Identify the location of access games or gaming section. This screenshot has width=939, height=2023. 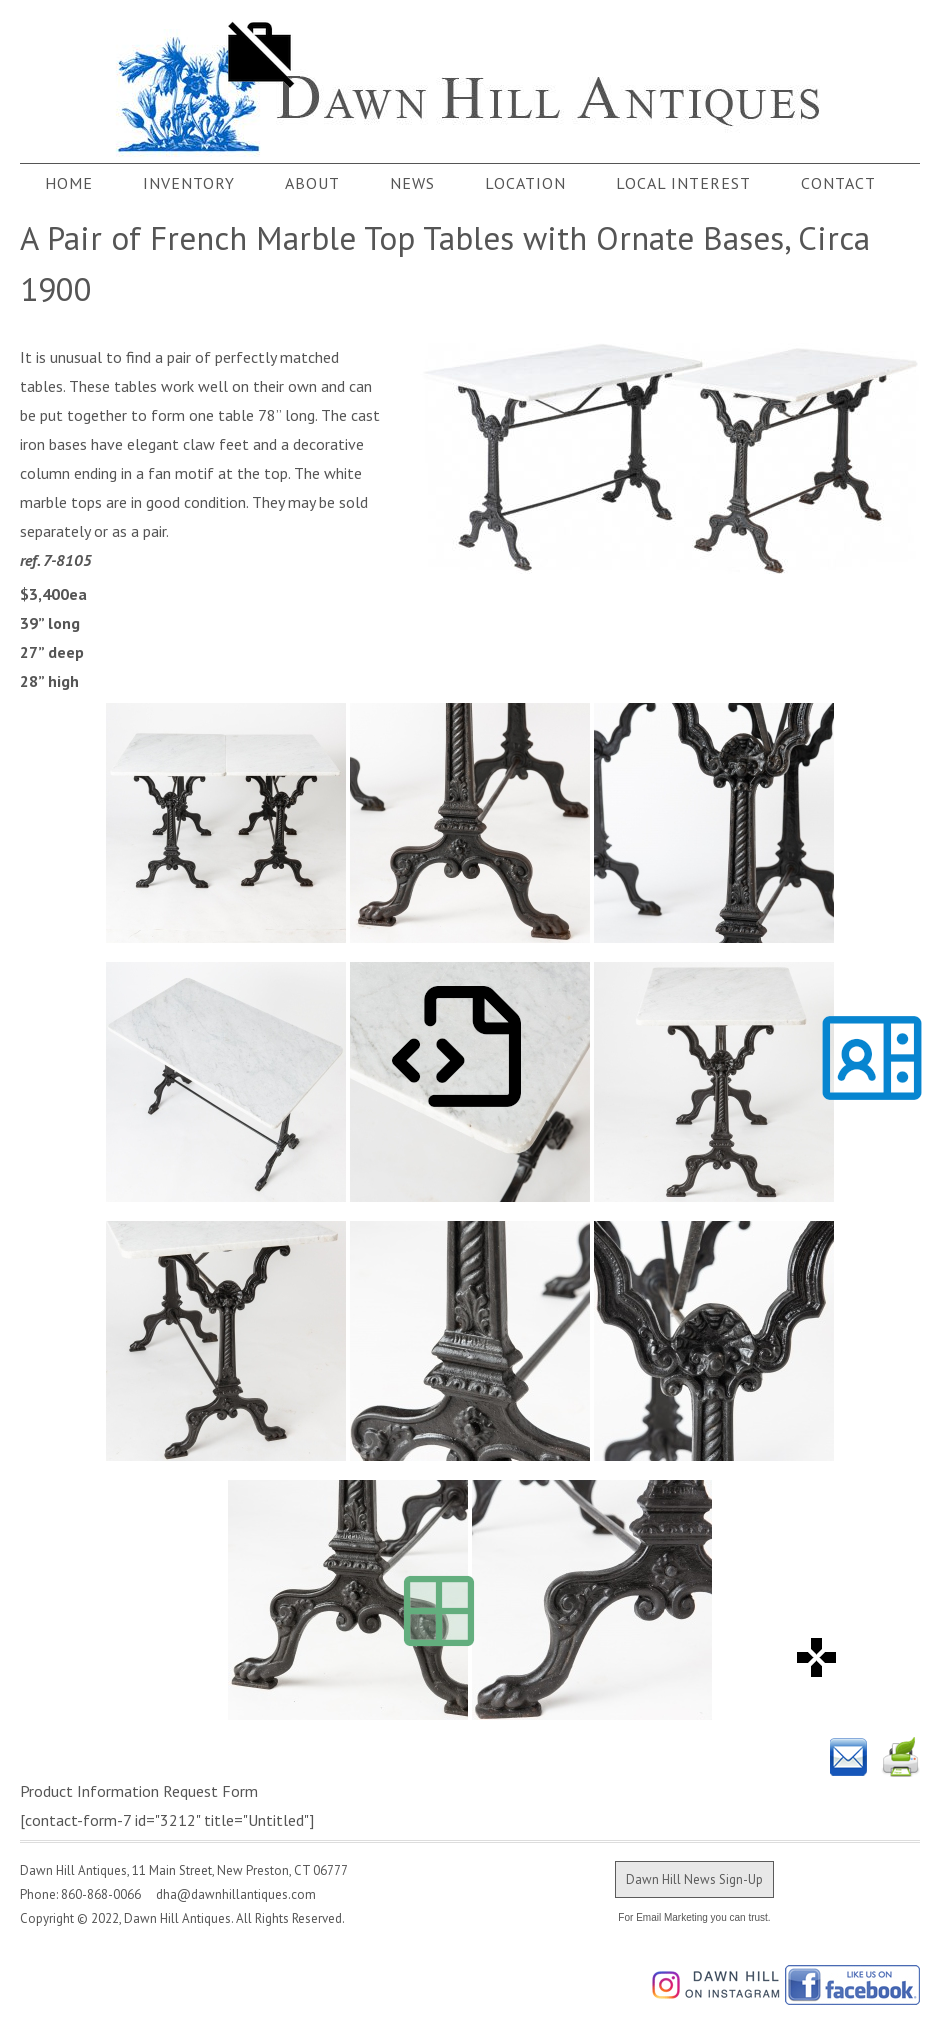
(816, 1657).